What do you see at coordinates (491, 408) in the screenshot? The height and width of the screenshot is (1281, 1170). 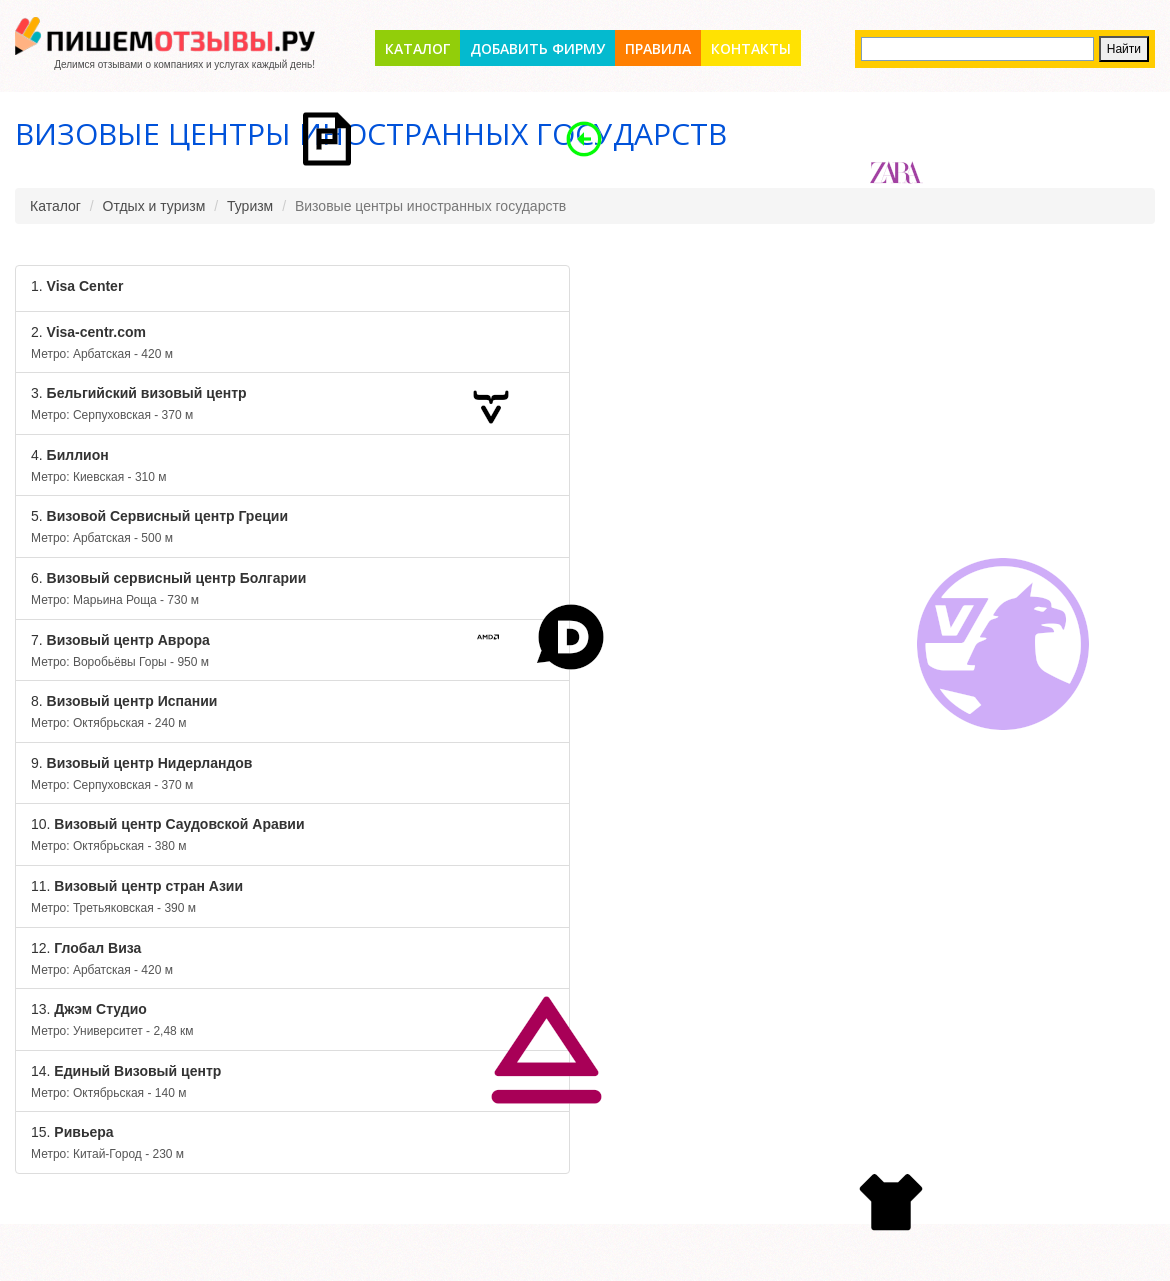 I see `vaadin framework logo` at bounding box center [491, 408].